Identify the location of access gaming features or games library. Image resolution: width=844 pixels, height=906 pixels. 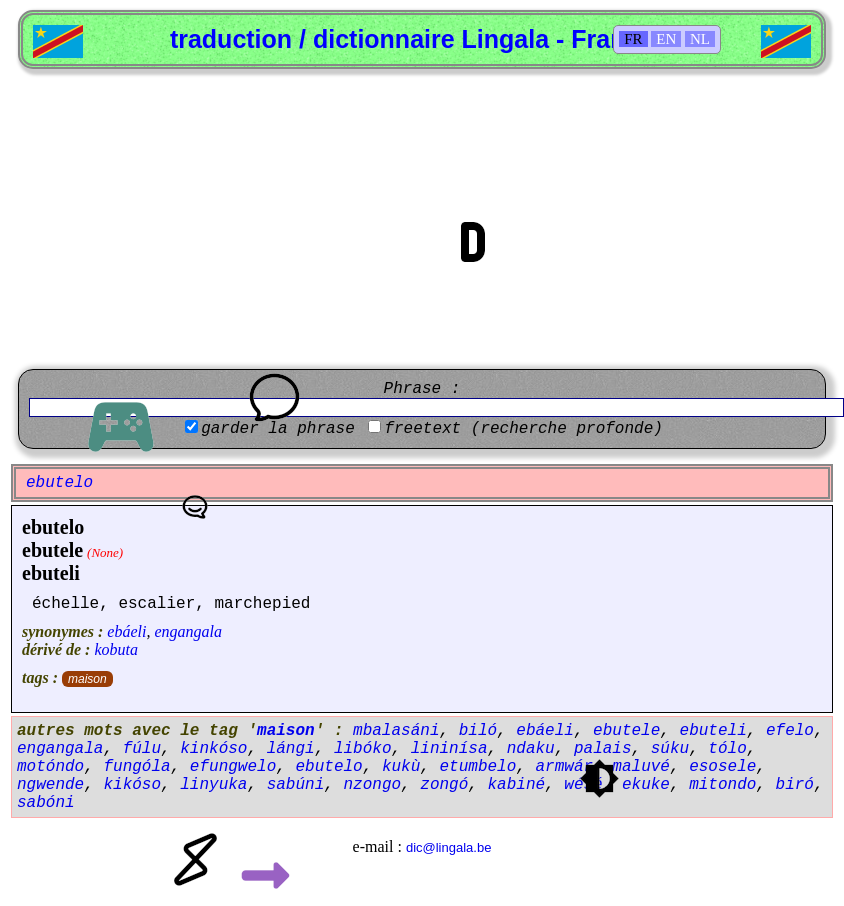
(122, 427).